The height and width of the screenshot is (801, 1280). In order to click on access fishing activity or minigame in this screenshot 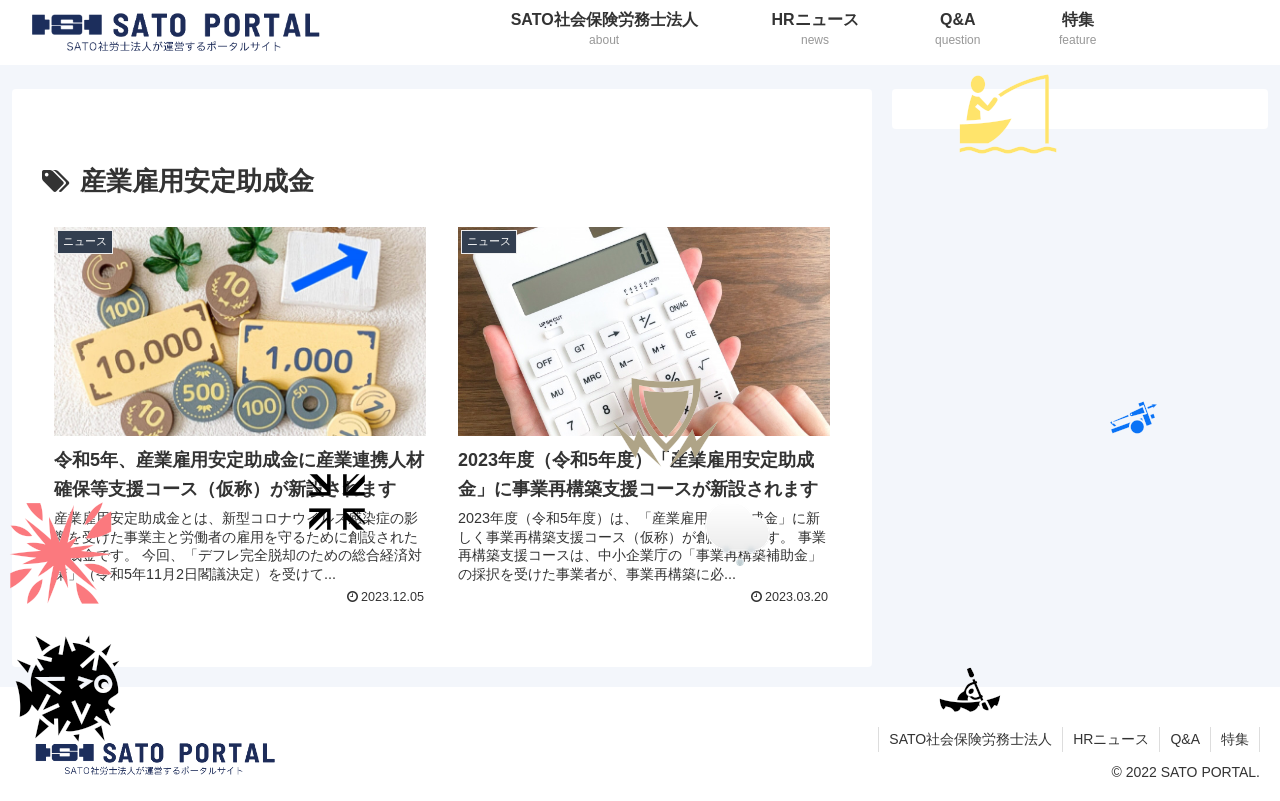, I will do `click(1008, 114)`.